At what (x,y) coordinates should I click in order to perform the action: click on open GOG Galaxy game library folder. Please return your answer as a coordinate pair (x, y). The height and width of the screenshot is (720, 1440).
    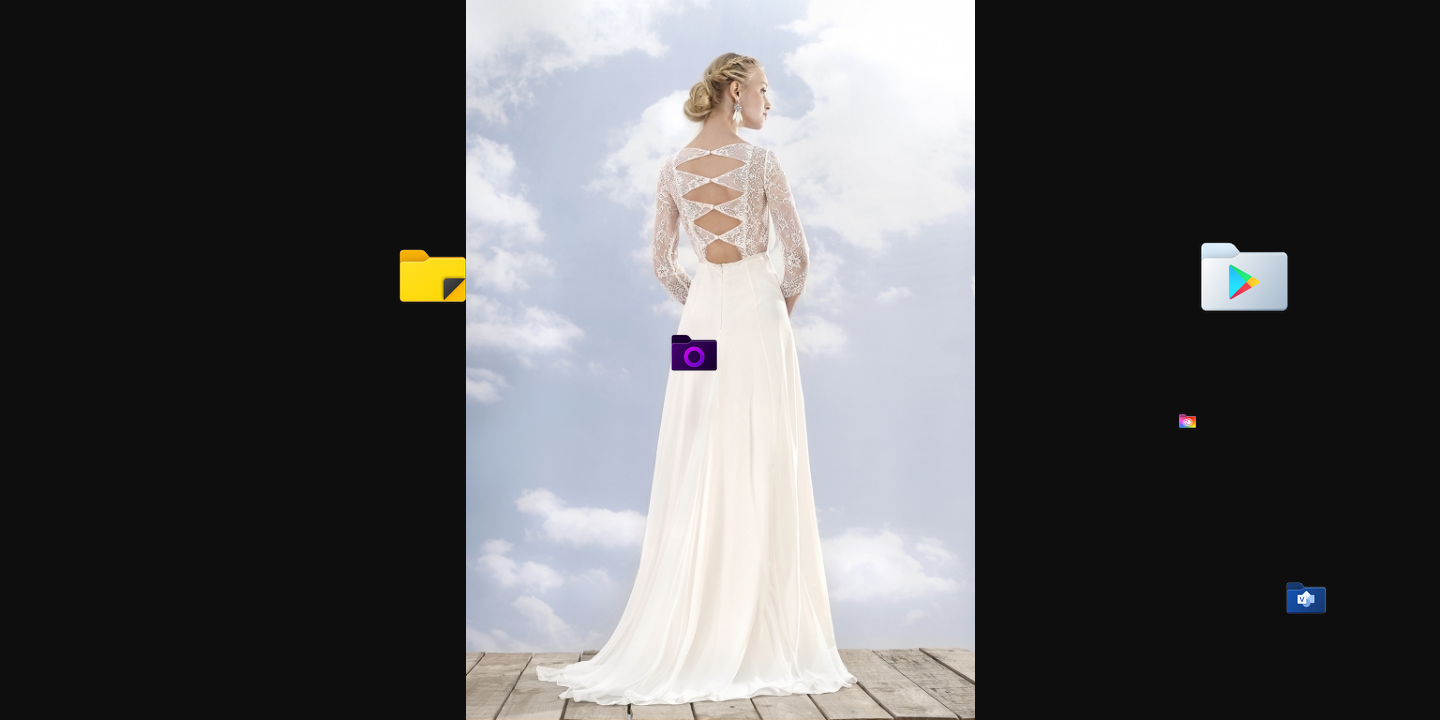
    Looking at the image, I should click on (694, 354).